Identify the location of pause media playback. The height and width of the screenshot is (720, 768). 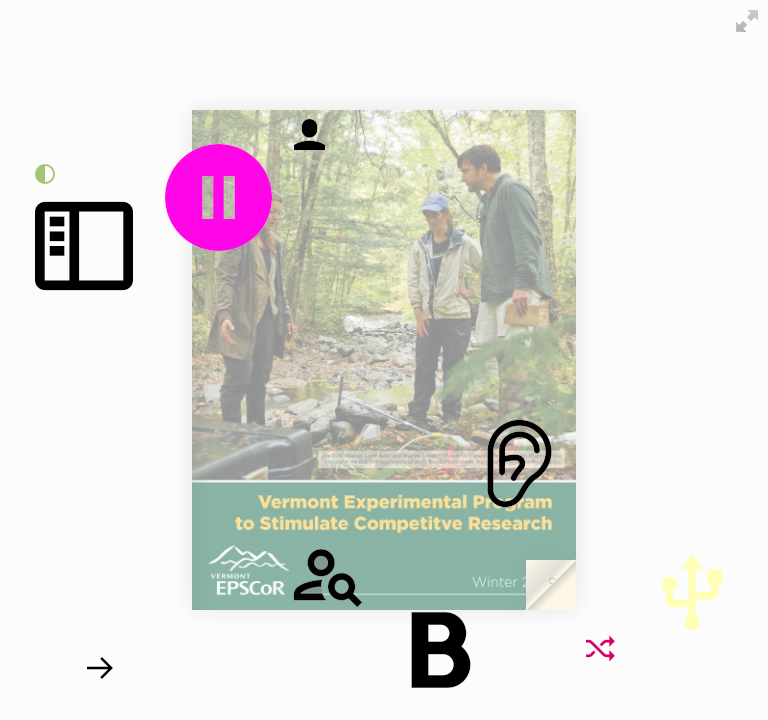
(218, 197).